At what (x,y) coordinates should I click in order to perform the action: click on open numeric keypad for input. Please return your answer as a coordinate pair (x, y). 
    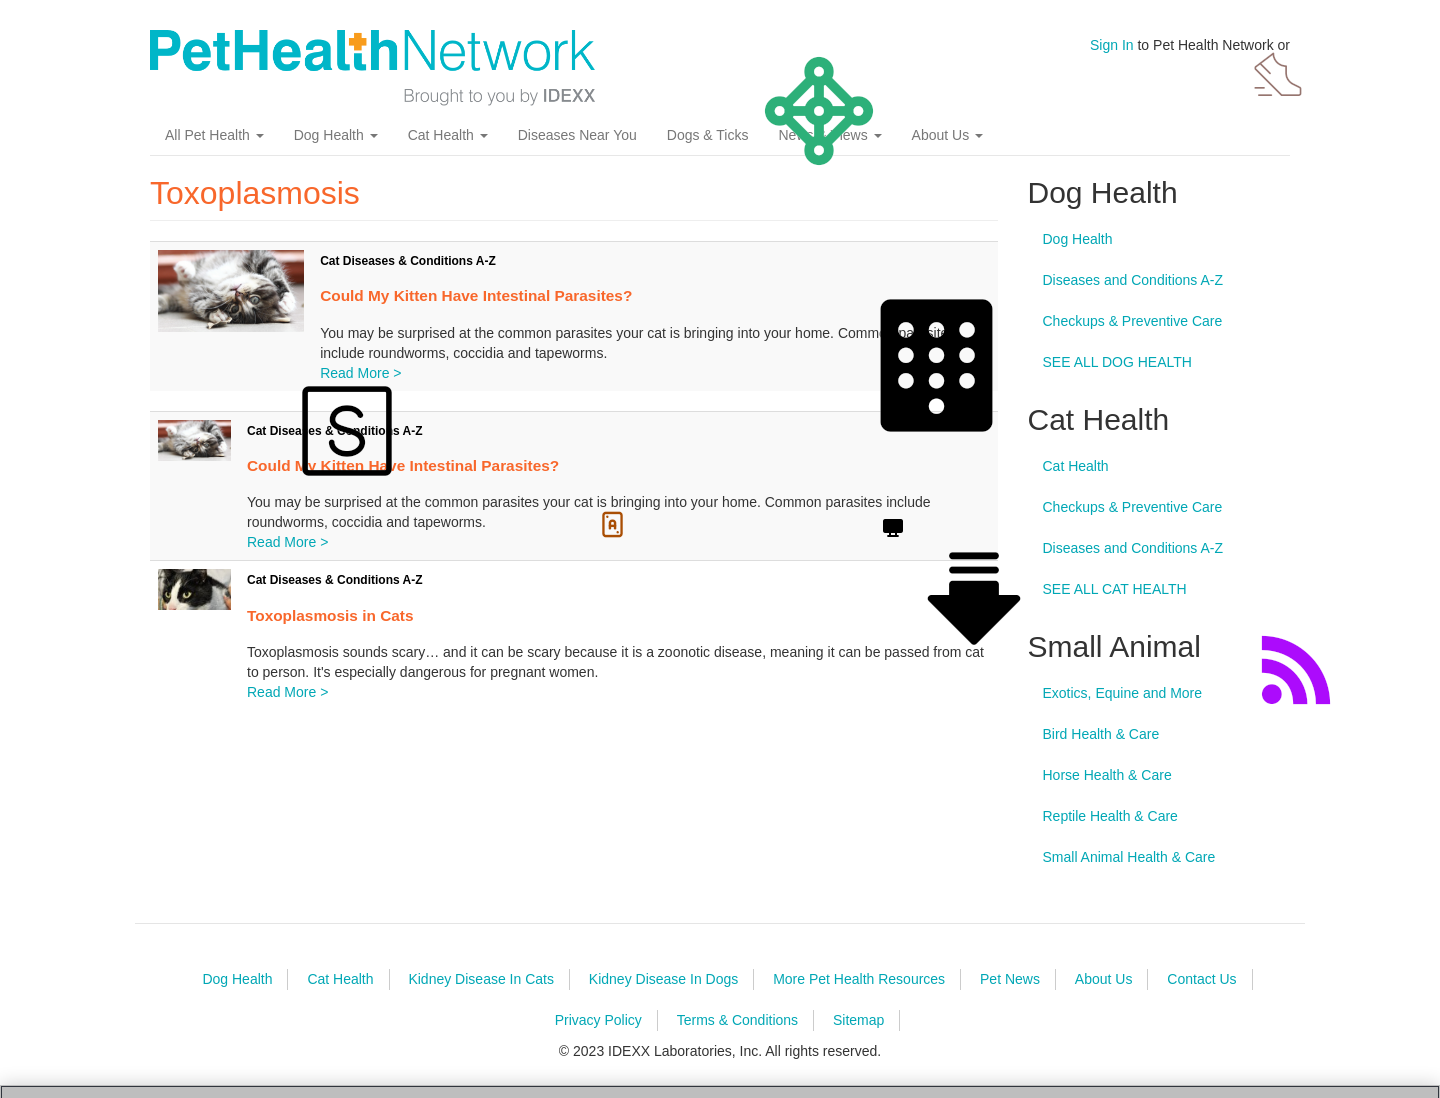
    Looking at the image, I should click on (936, 365).